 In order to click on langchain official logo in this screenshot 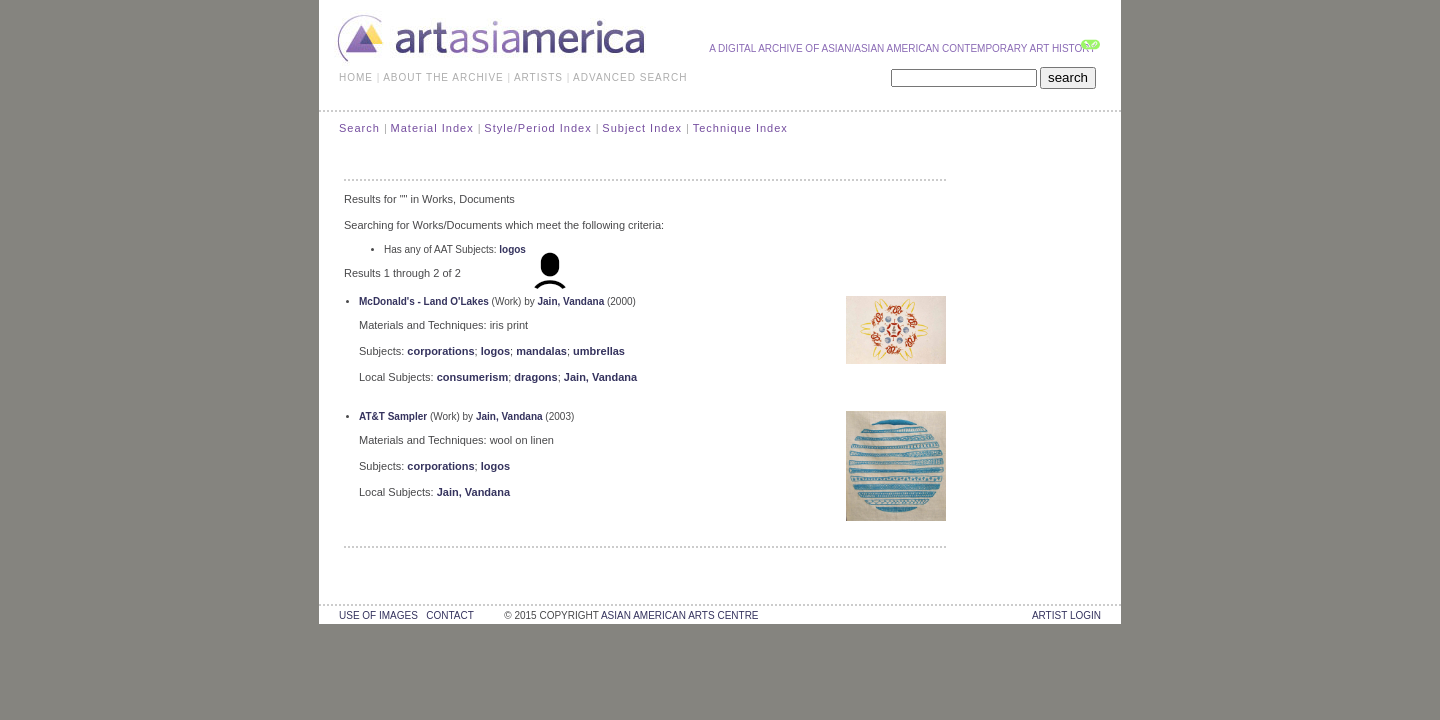, I will do `click(1090, 44)`.